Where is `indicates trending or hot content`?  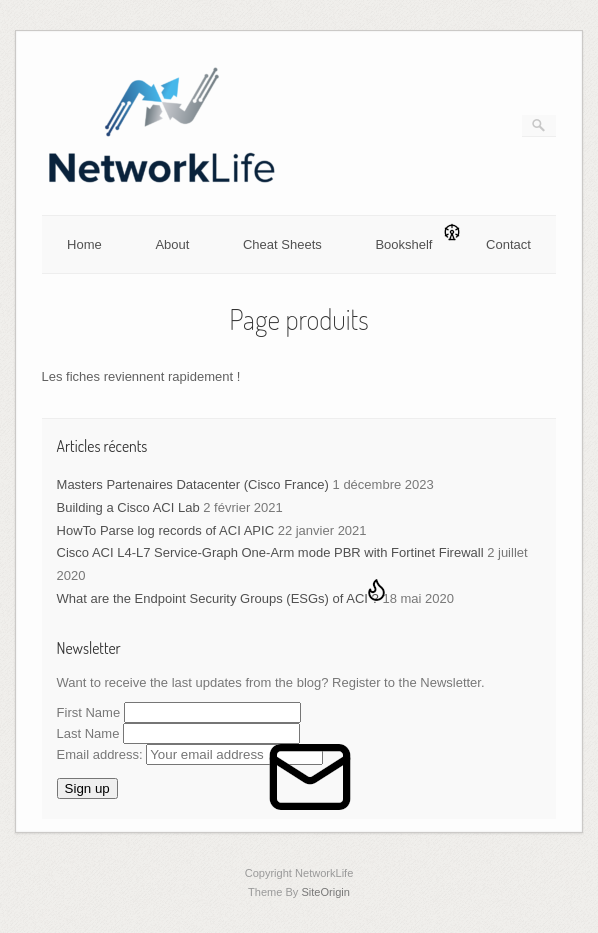
indicates trending or hot content is located at coordinates (376, 589).